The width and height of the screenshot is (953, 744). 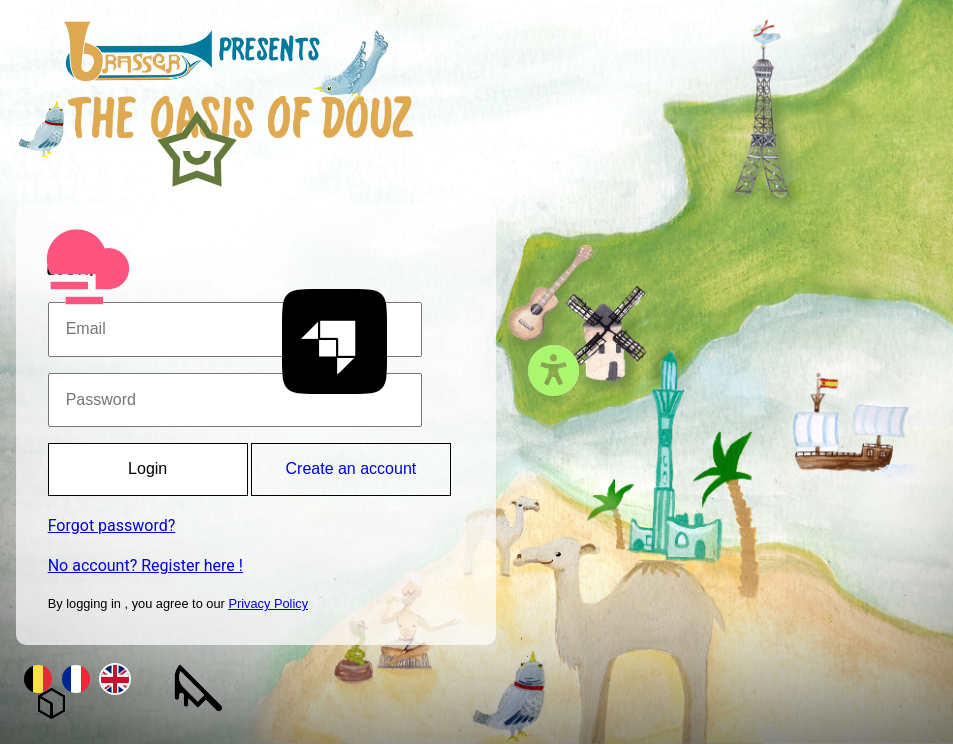 I want to click on indicates windy weather conditions, so click(x=88, y=263).